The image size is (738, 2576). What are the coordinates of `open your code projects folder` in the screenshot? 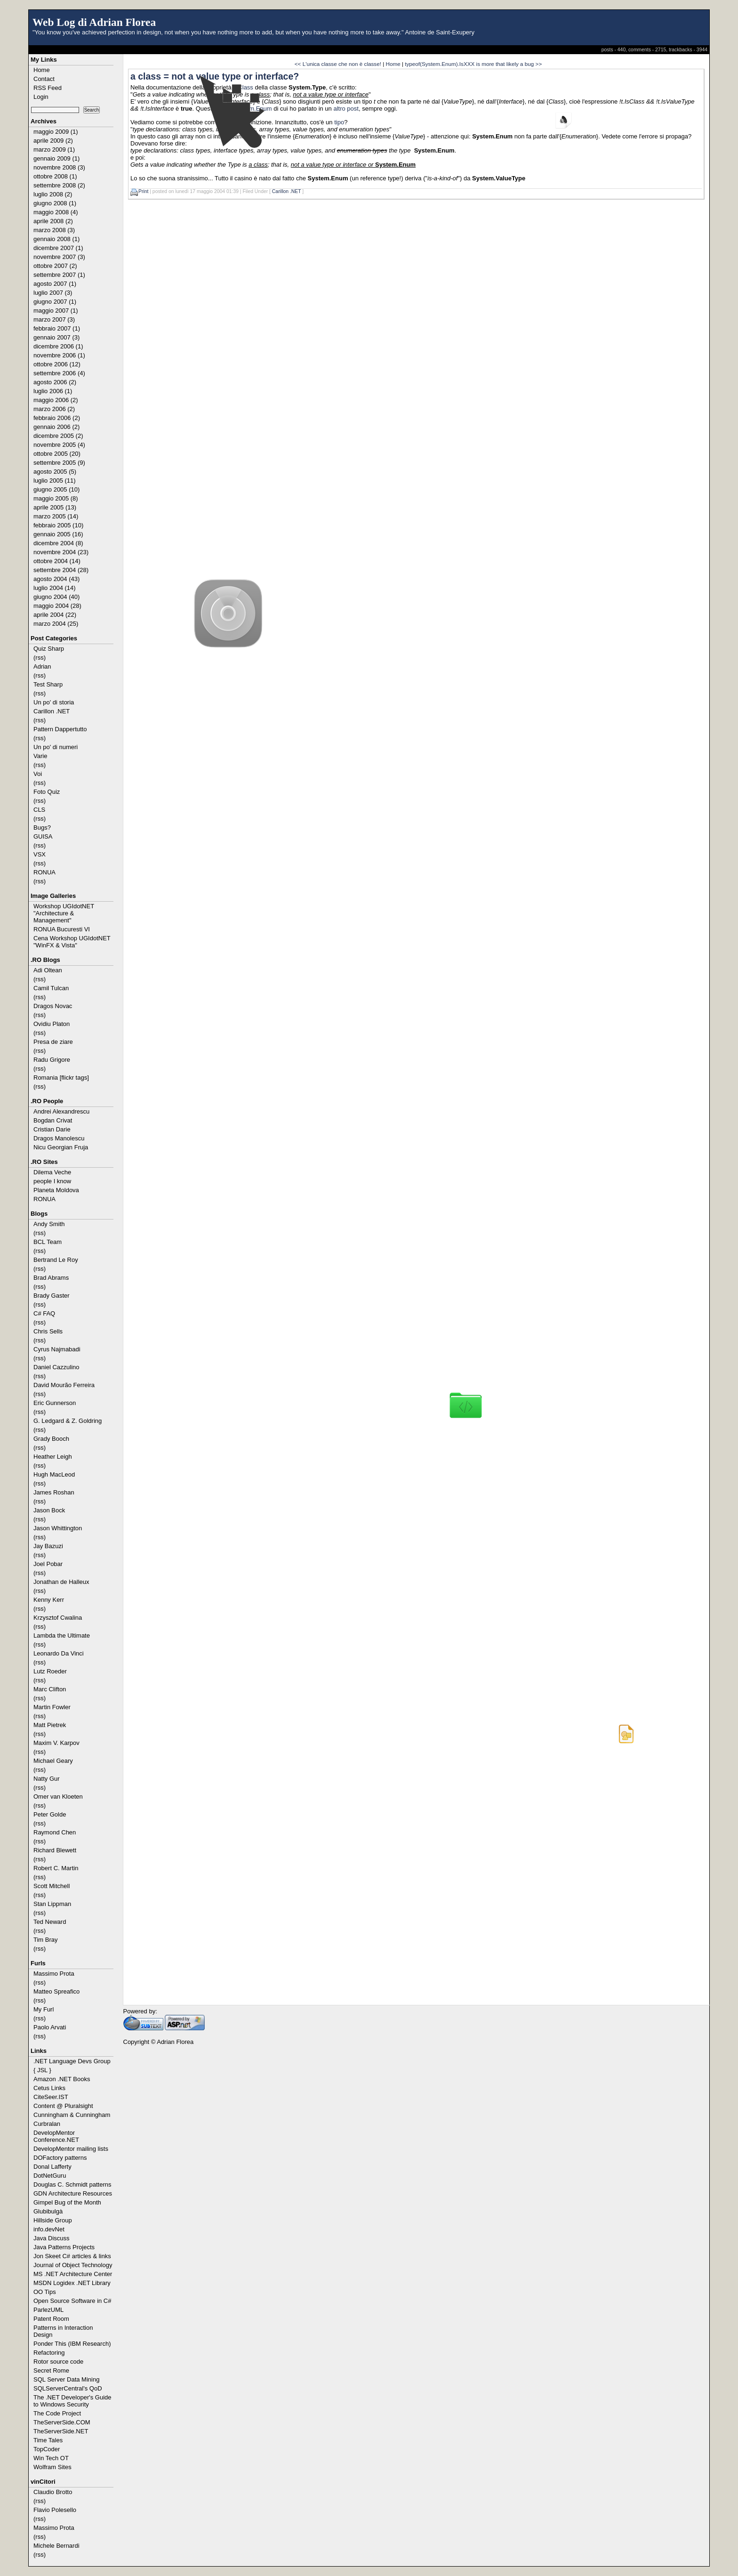 It's located at (465, 1405).